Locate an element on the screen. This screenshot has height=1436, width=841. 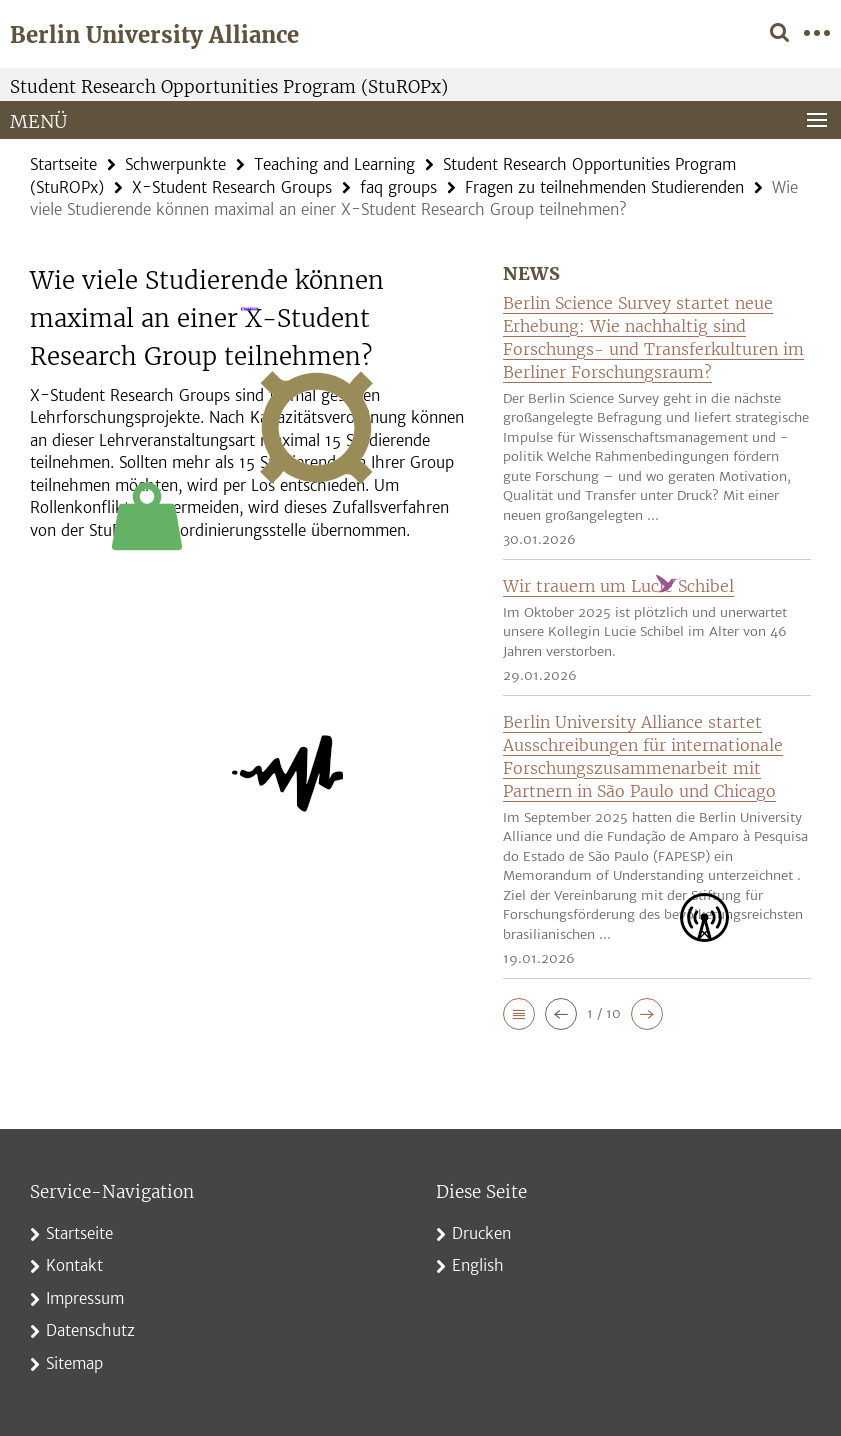
open the Overcast podcast app is located at coordinates (704, 917).